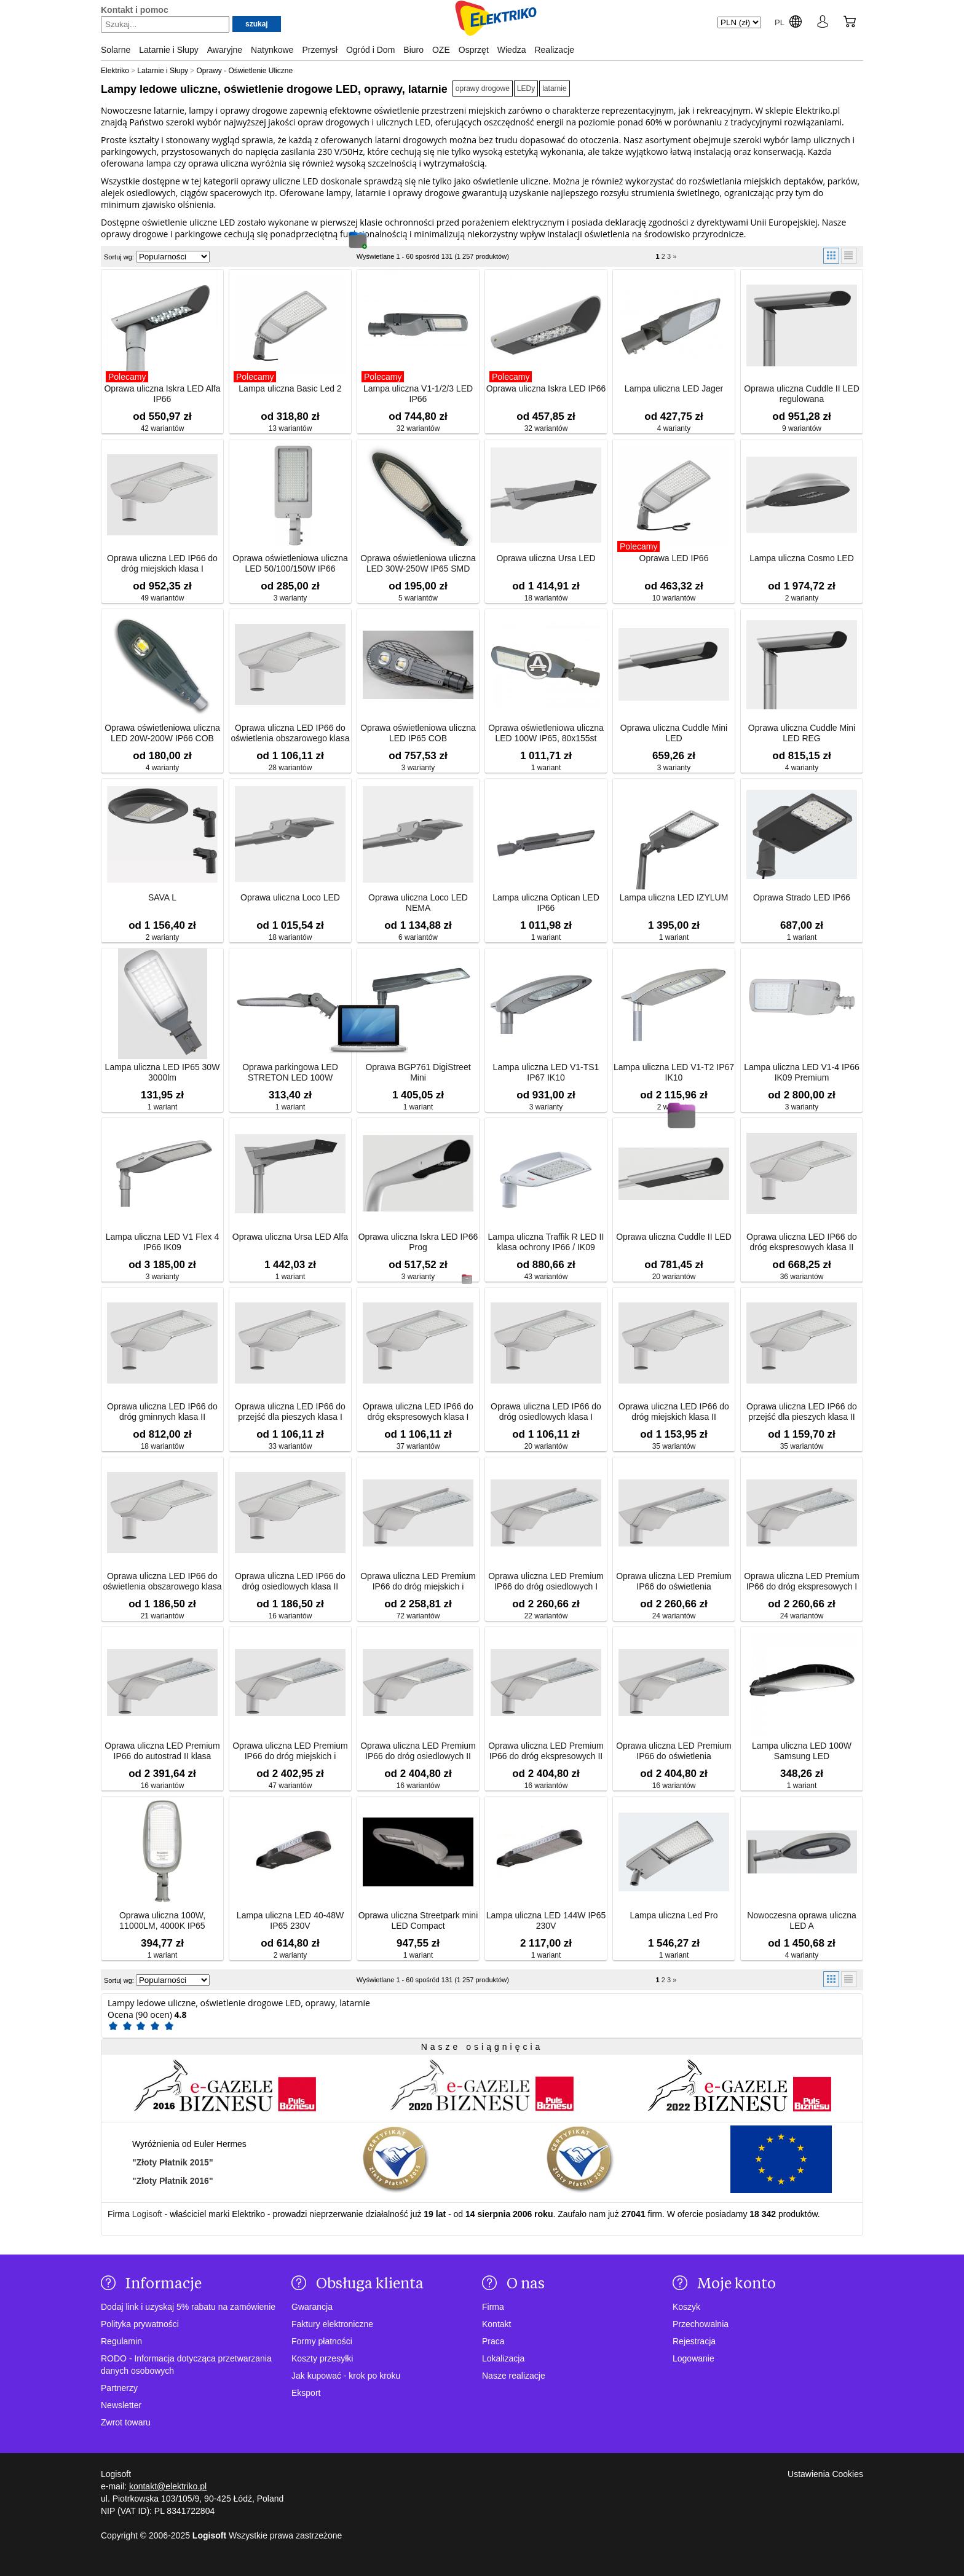  Describe the element at coordinates (538, 665) in the screenshot. I see `open the software update notifier app` at that location.